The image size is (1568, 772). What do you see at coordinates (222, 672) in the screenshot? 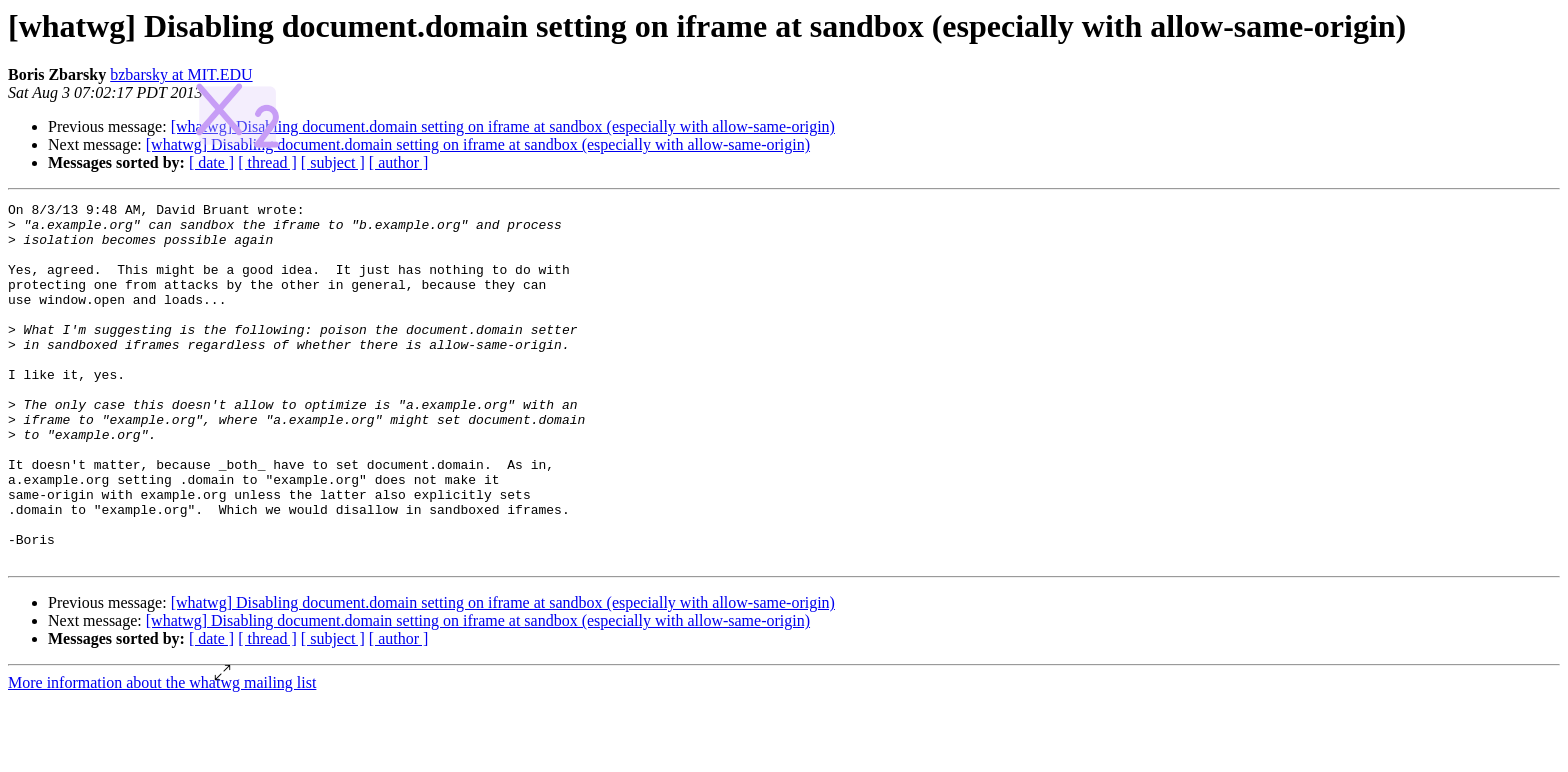
I see `expand to fullscreen mode` at bounding box center [222, 672].